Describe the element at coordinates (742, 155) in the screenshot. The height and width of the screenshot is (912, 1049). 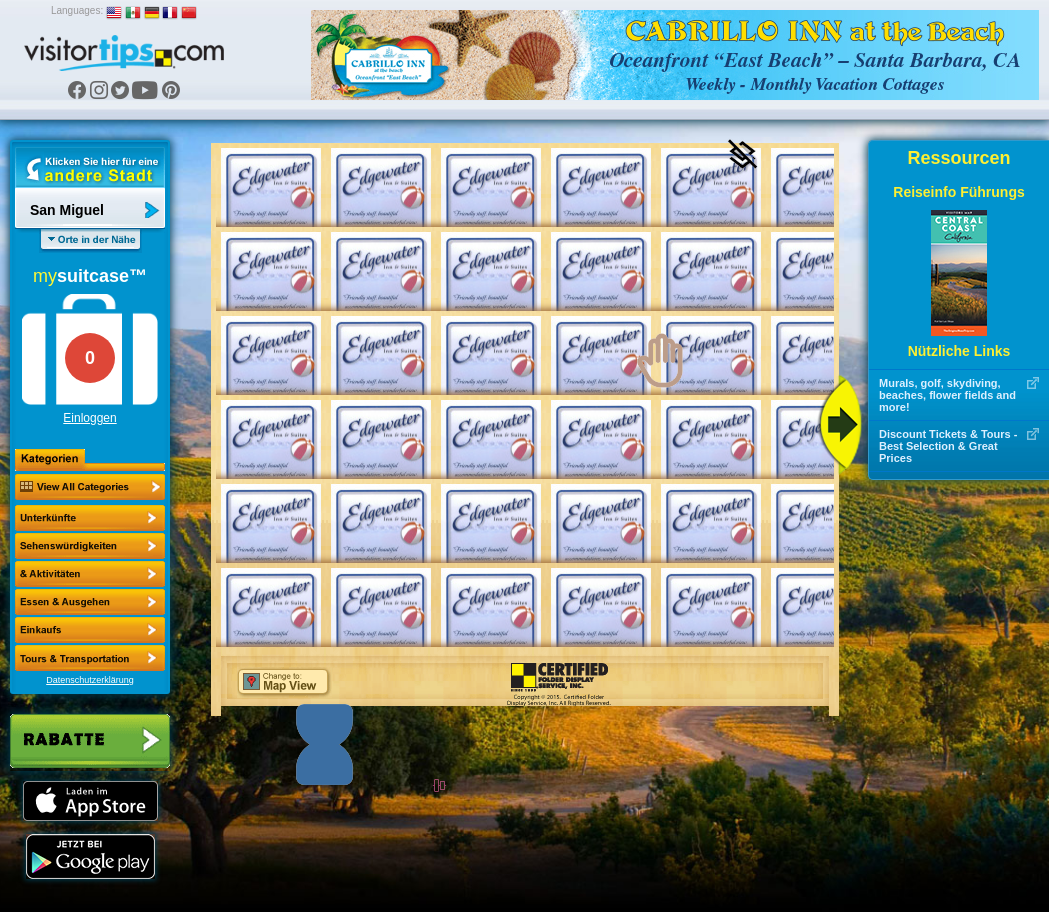
I see `clear all map layers` at that location.